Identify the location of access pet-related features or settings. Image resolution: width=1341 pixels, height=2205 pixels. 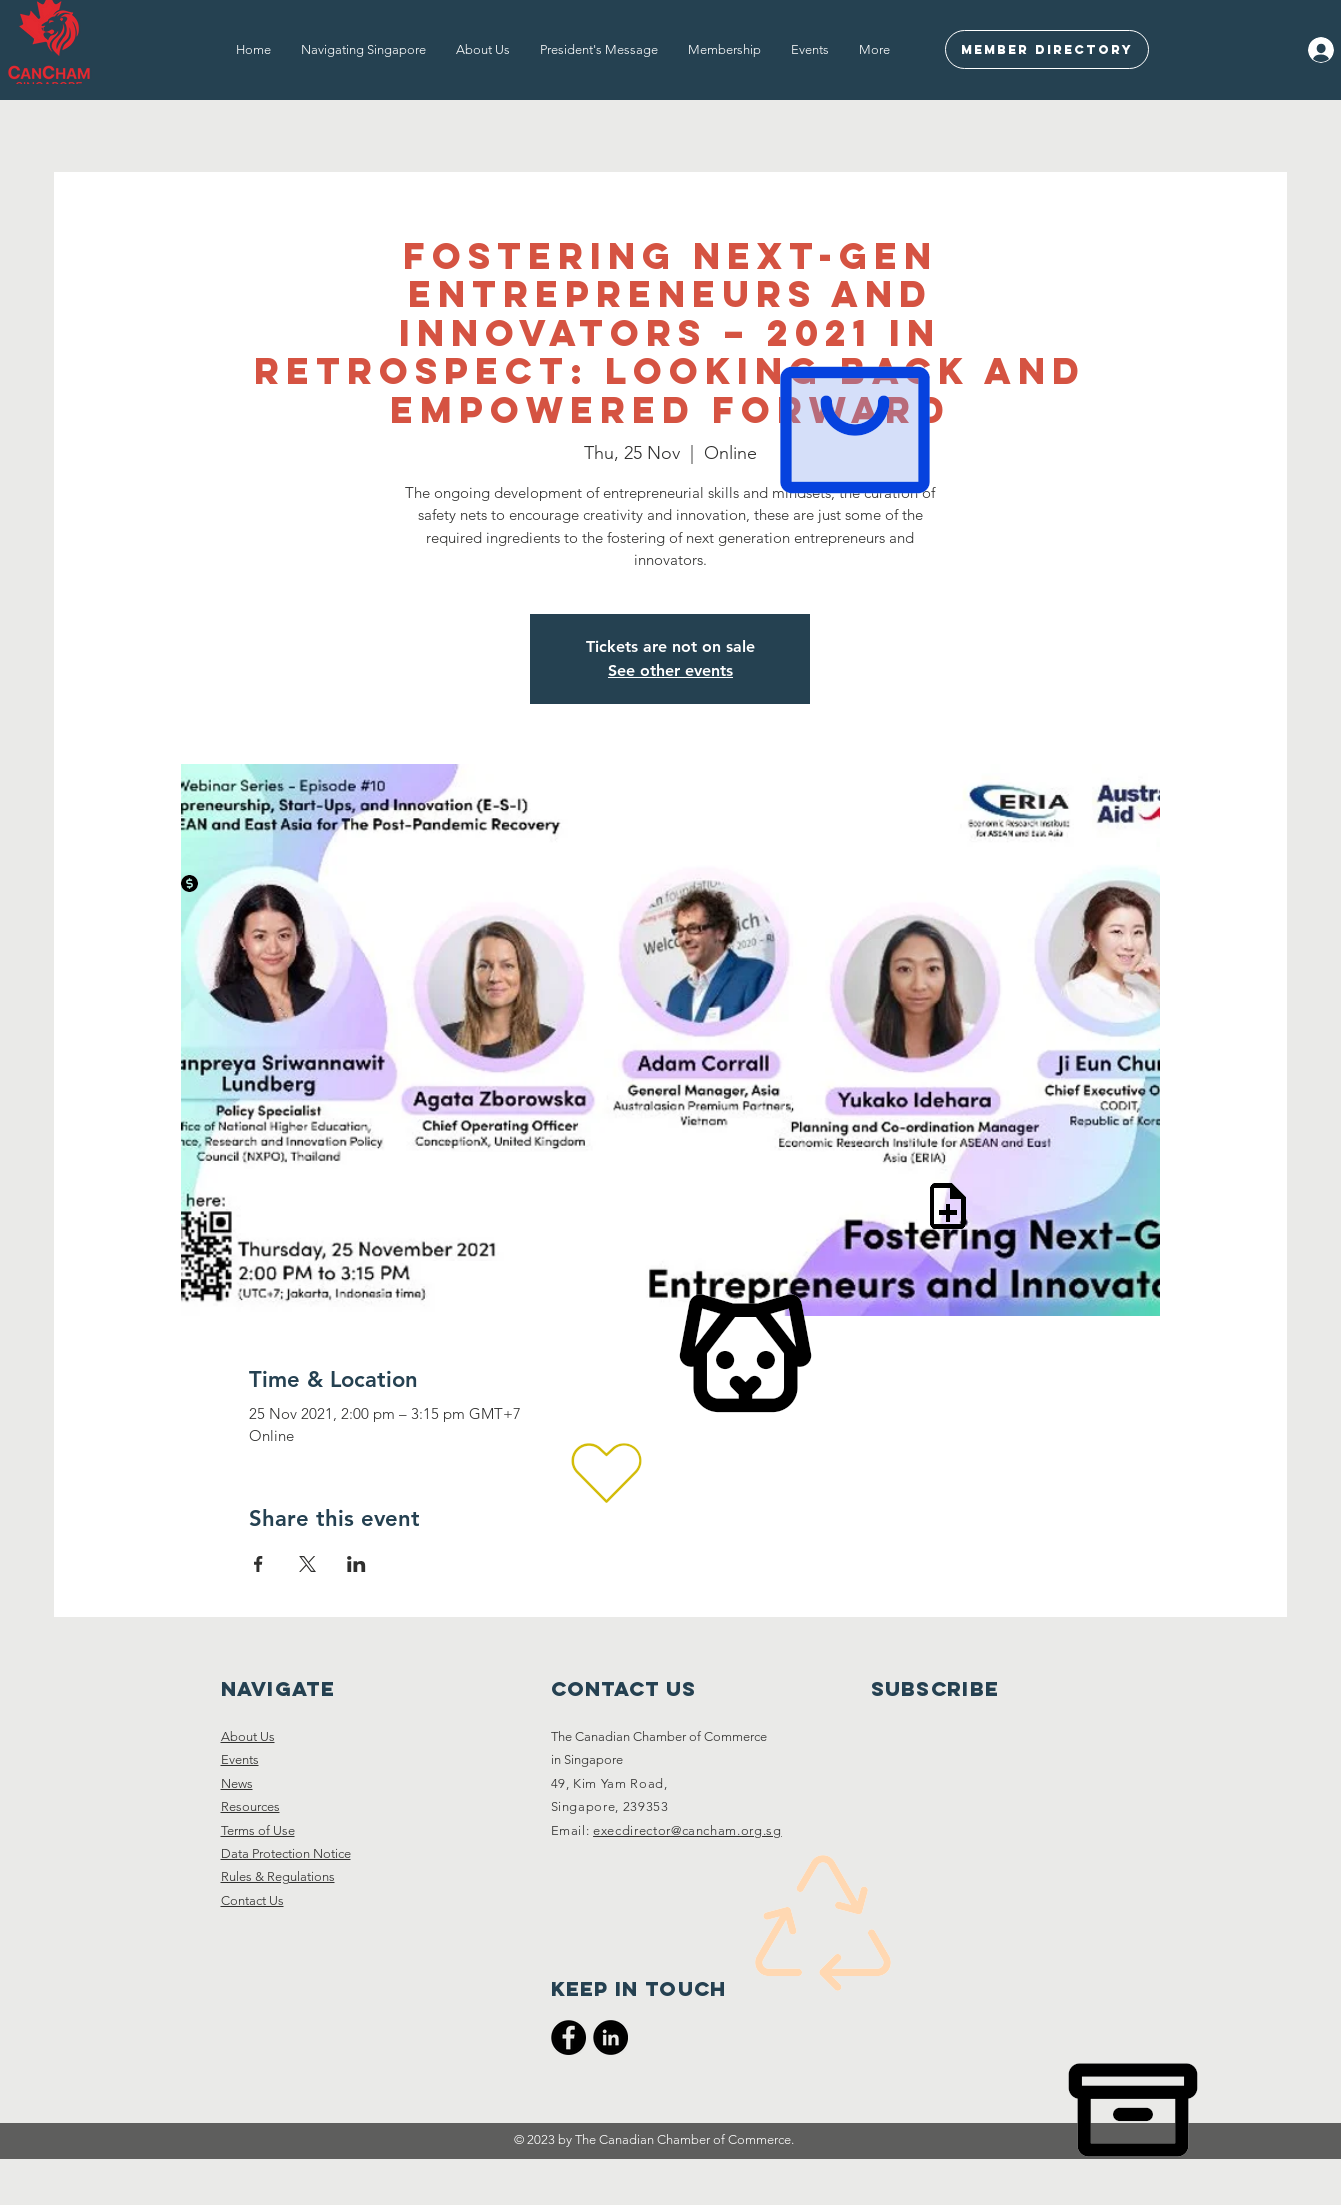
(745, 1355).